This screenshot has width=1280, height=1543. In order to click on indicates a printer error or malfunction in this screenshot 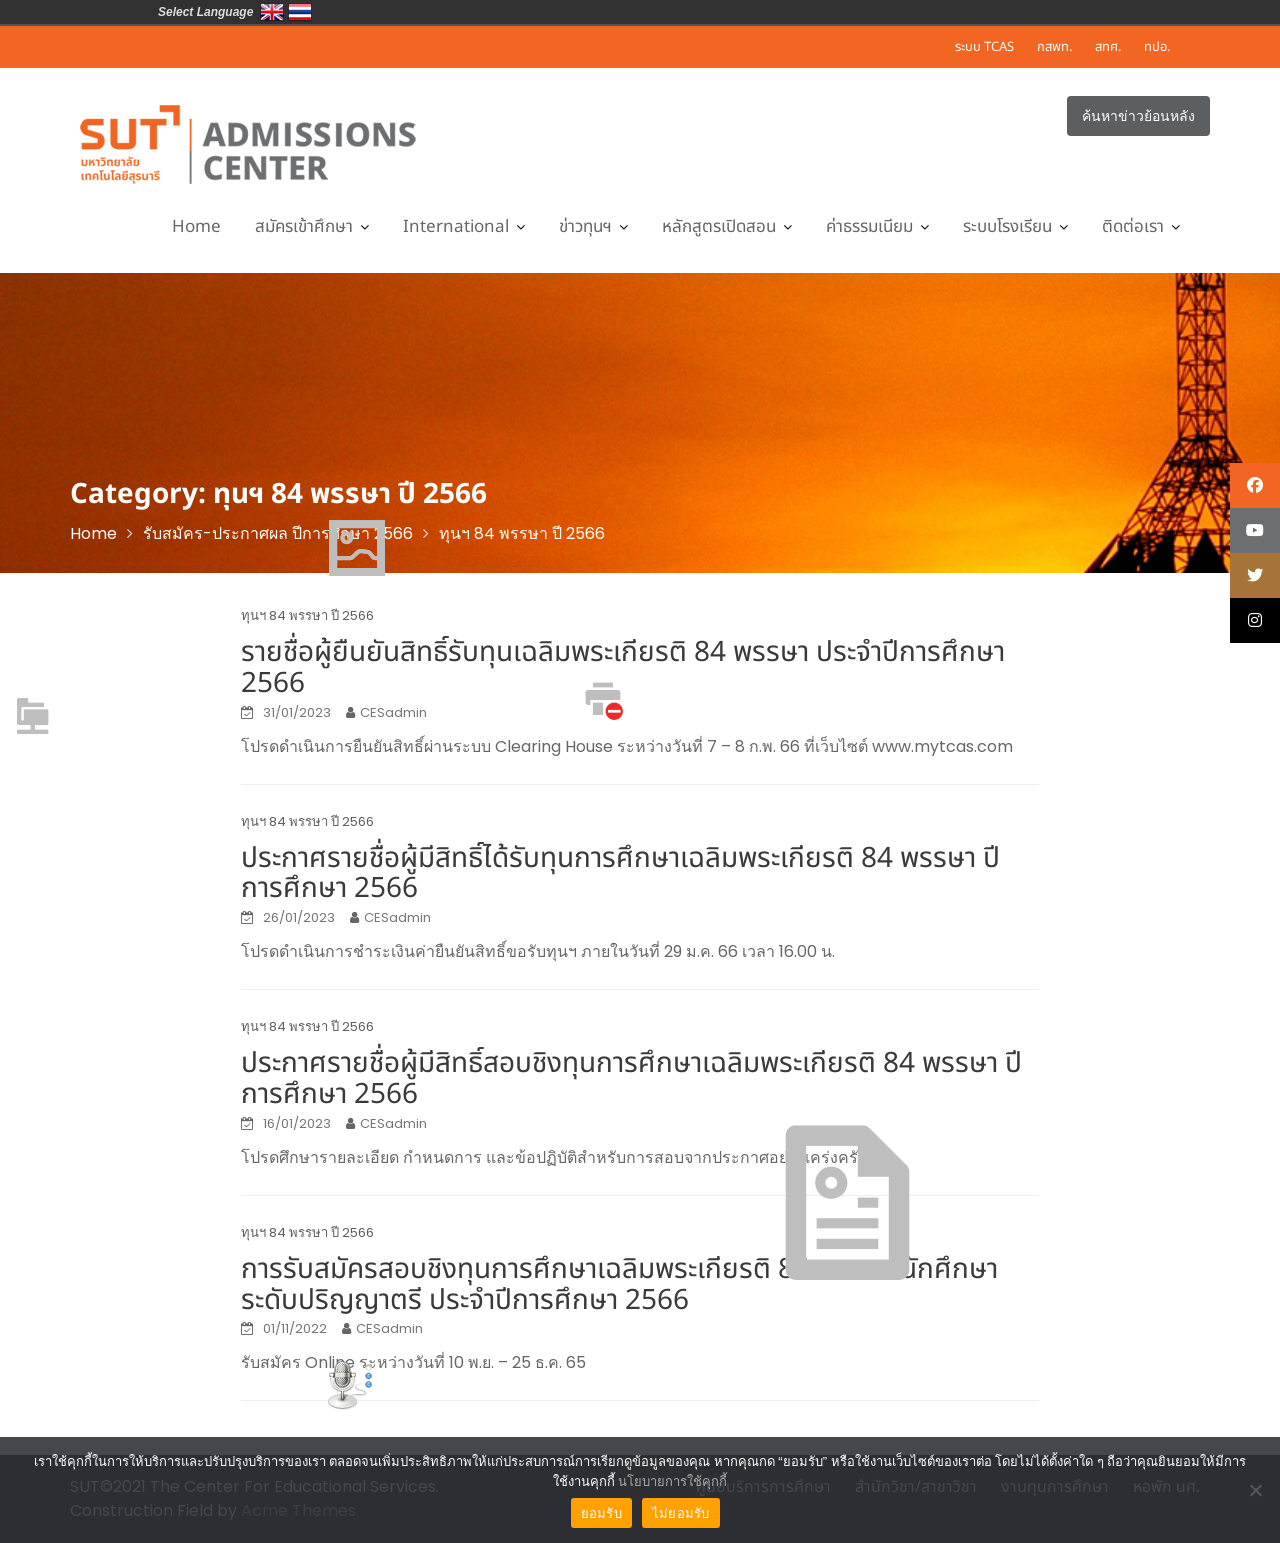, I will do `click(603, 700)`.